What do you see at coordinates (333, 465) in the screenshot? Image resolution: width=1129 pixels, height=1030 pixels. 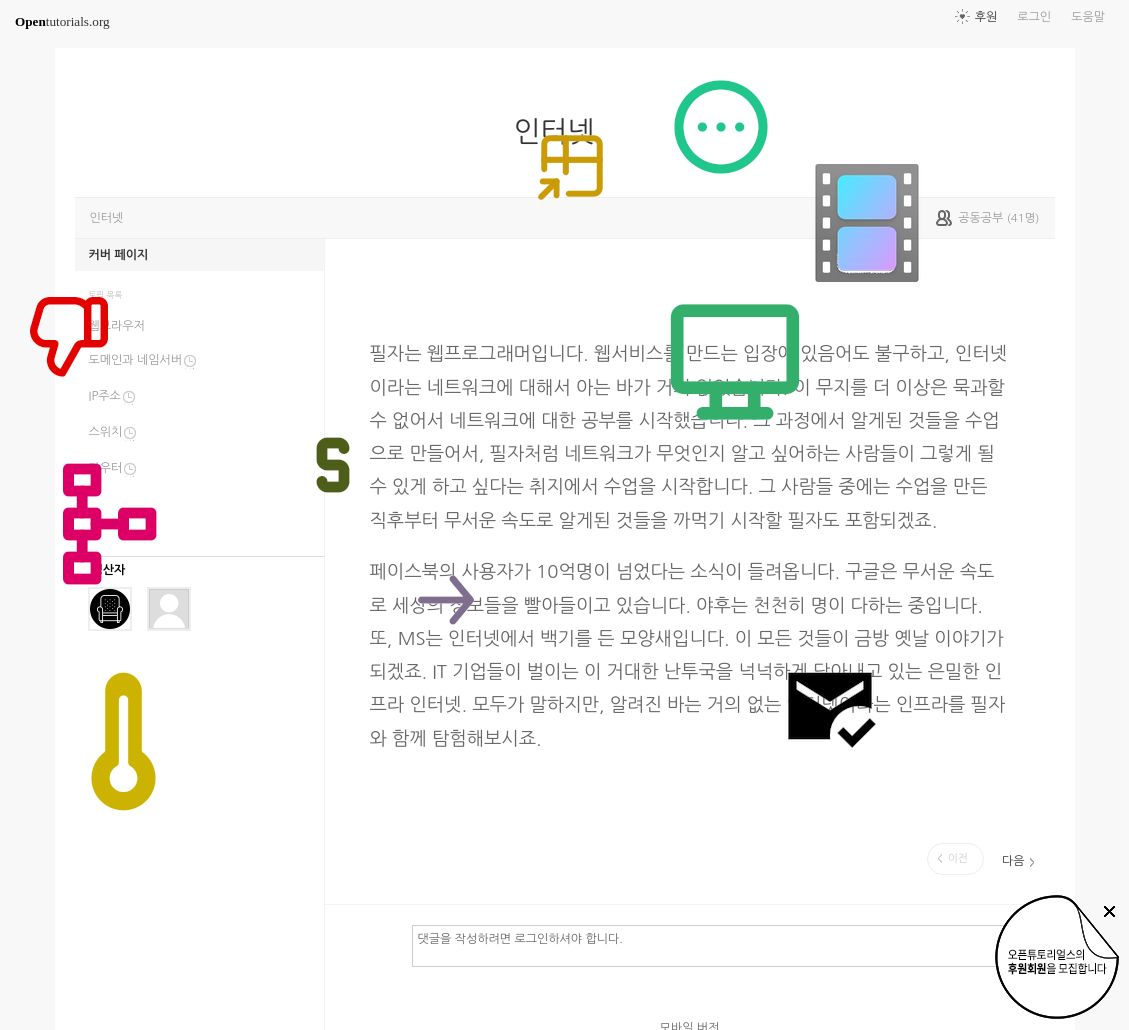 I see `indicates small size option` at bounding box center [333, 465].